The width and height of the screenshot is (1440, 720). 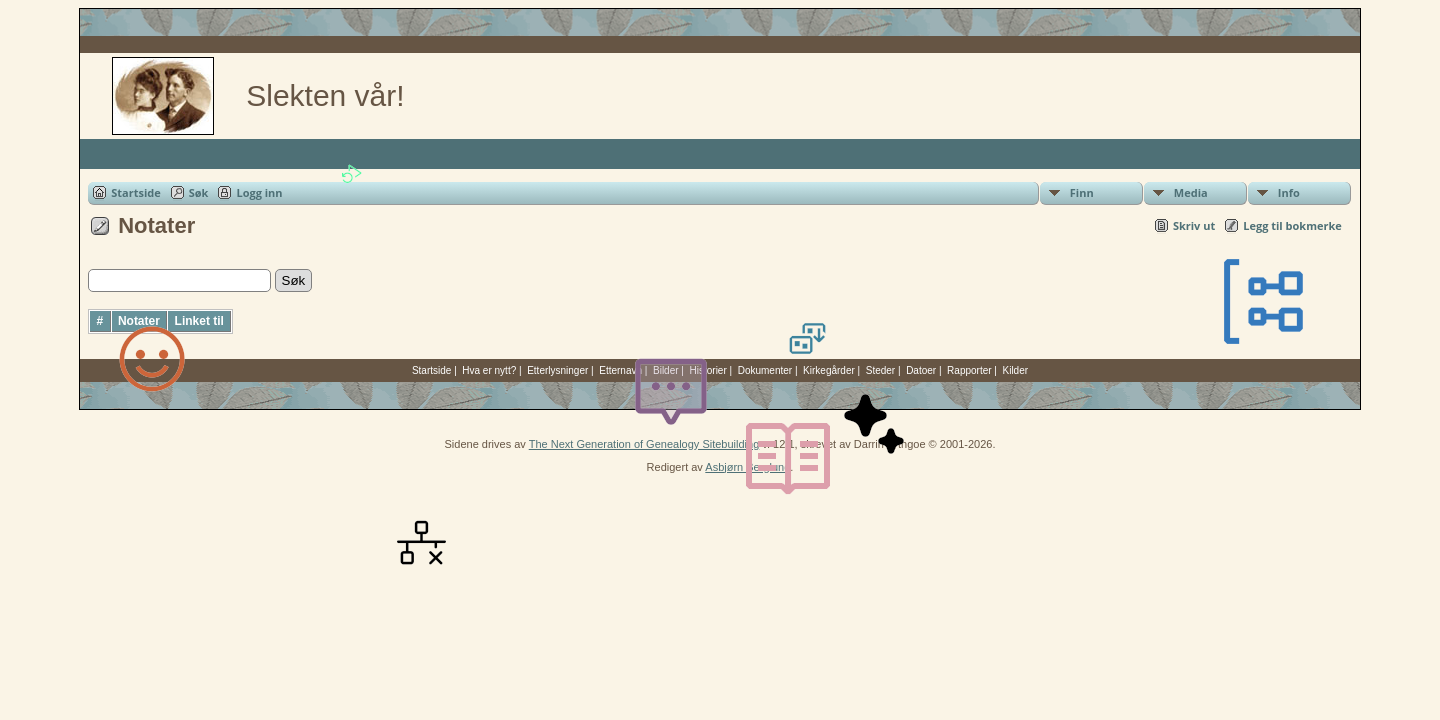 I want to click on open documentation or help guide, so click(x=788, y=459).